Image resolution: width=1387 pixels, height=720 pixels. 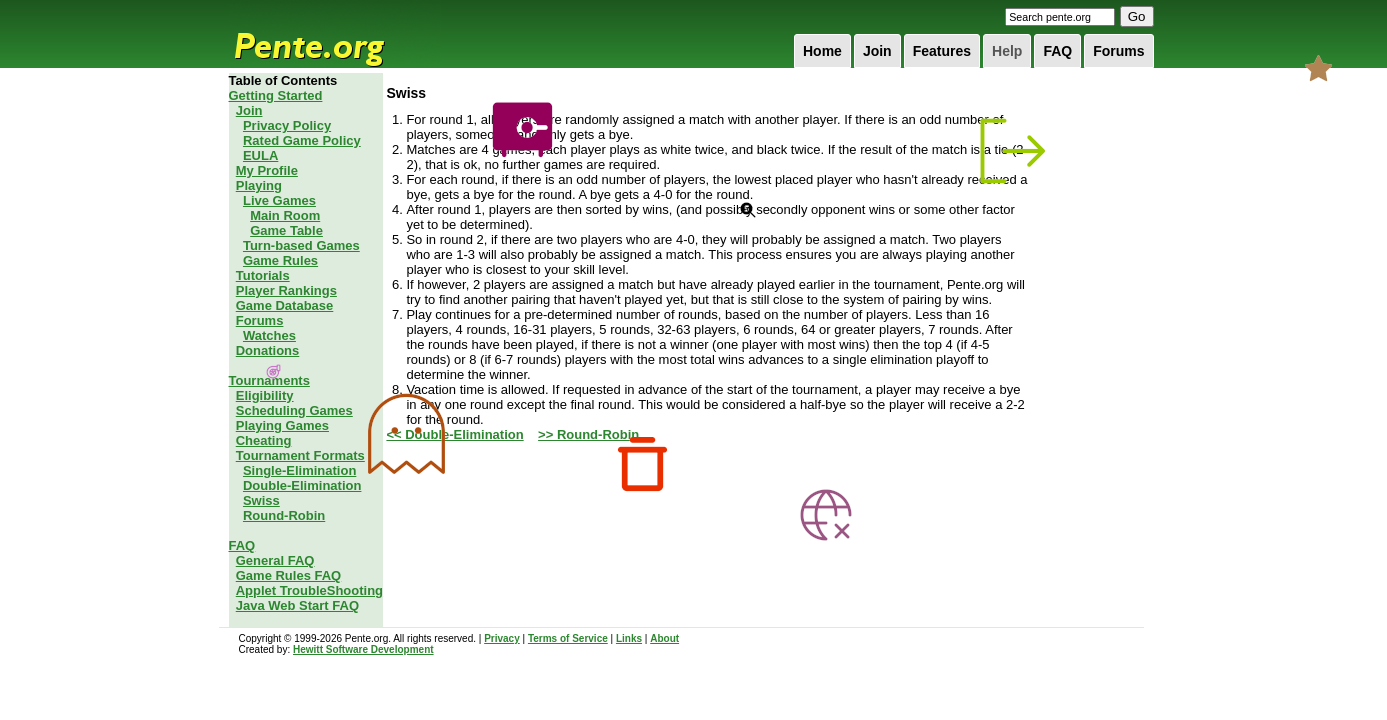 I want to click on search for pricing or financial information, so click(x=748, y=210).